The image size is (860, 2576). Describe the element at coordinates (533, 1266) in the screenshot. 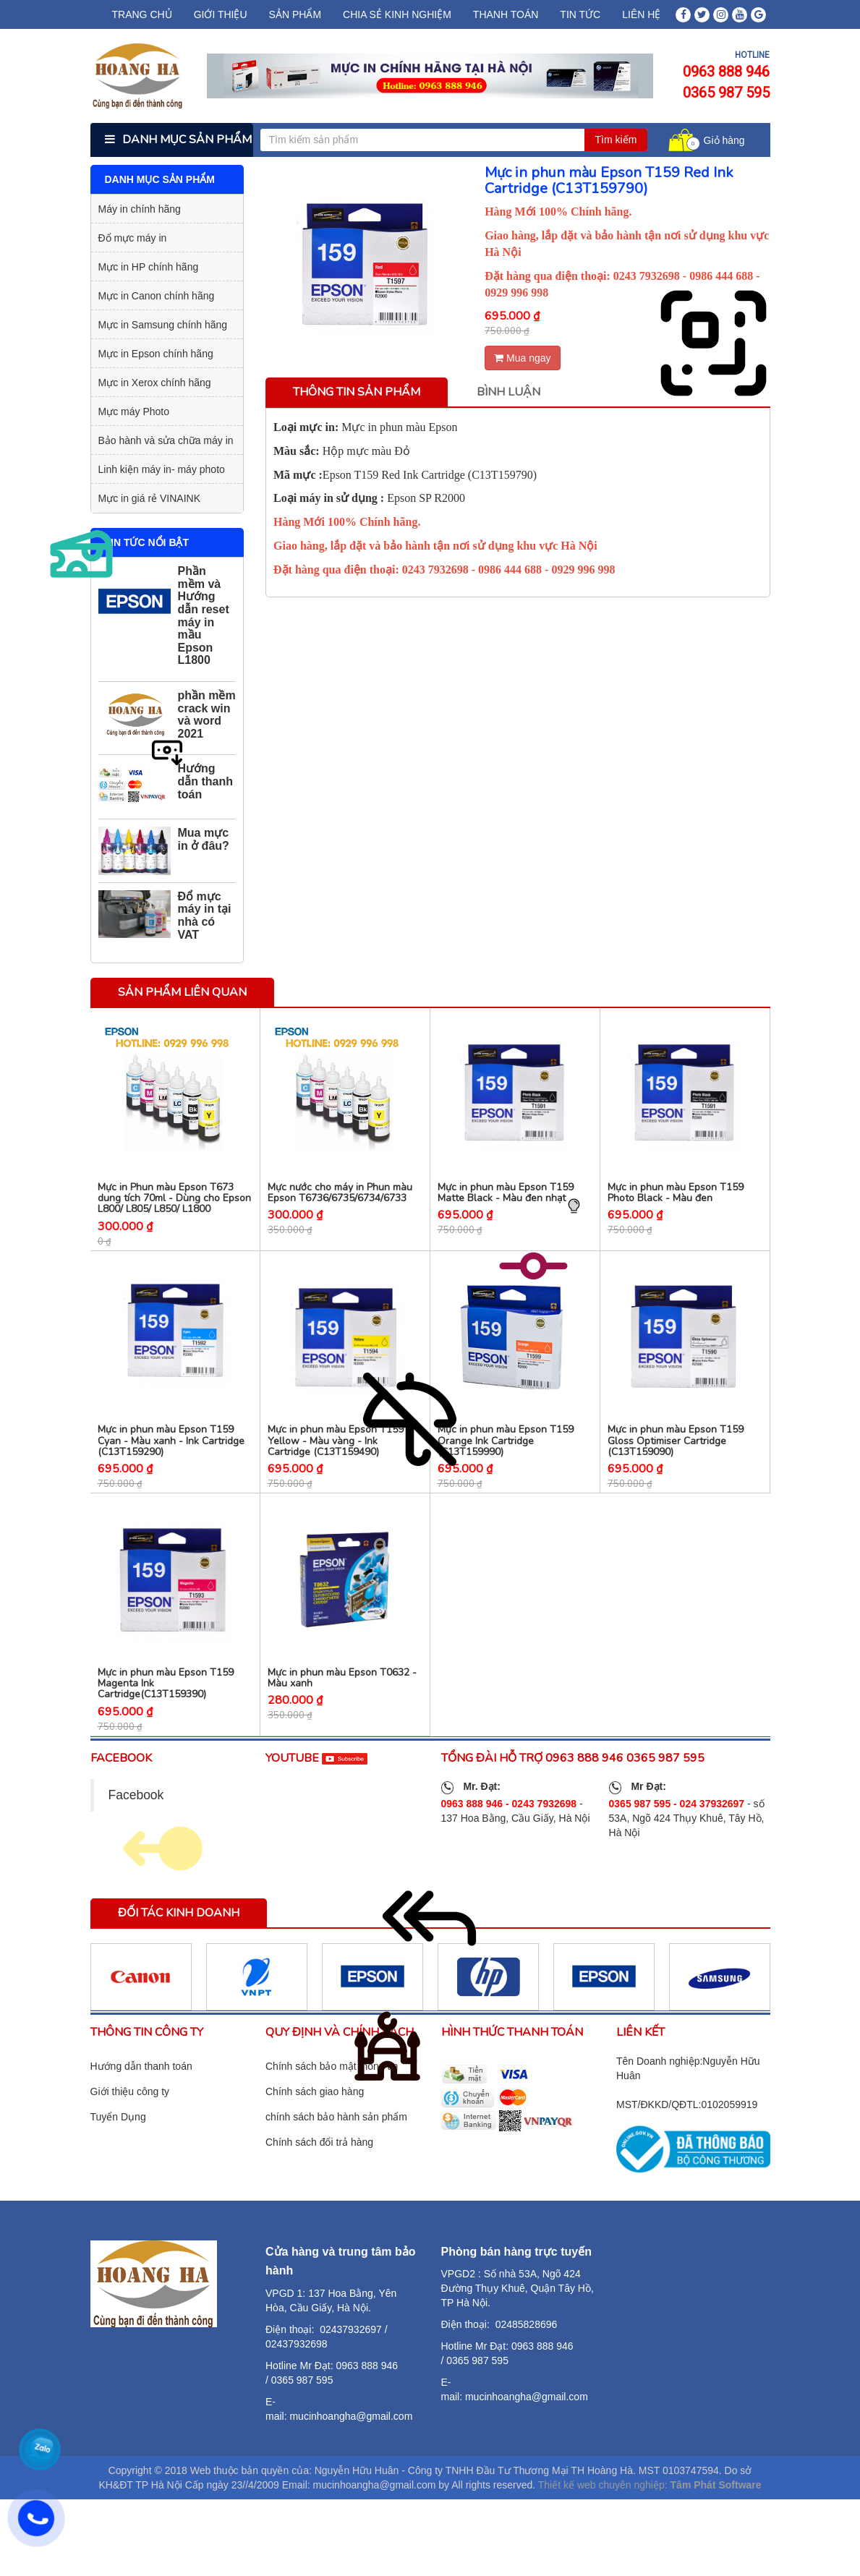

I see `view commit history on current branch` at that location.